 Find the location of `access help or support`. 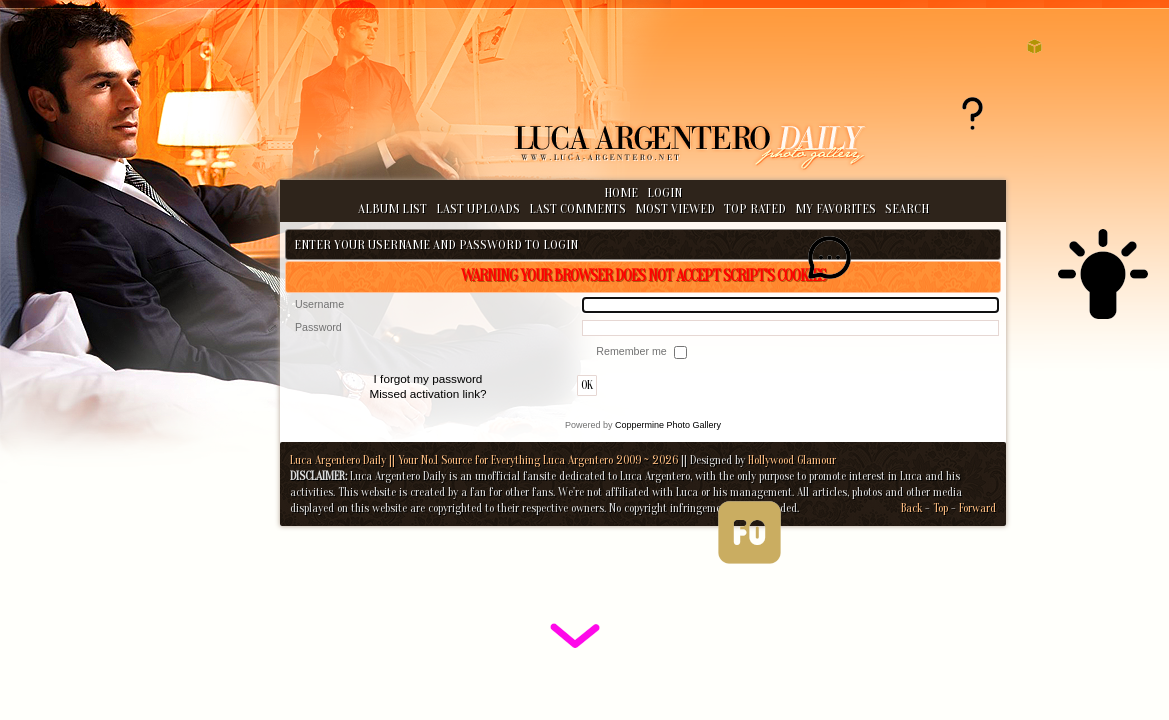

access help or support is located at coordinates (972, 113).